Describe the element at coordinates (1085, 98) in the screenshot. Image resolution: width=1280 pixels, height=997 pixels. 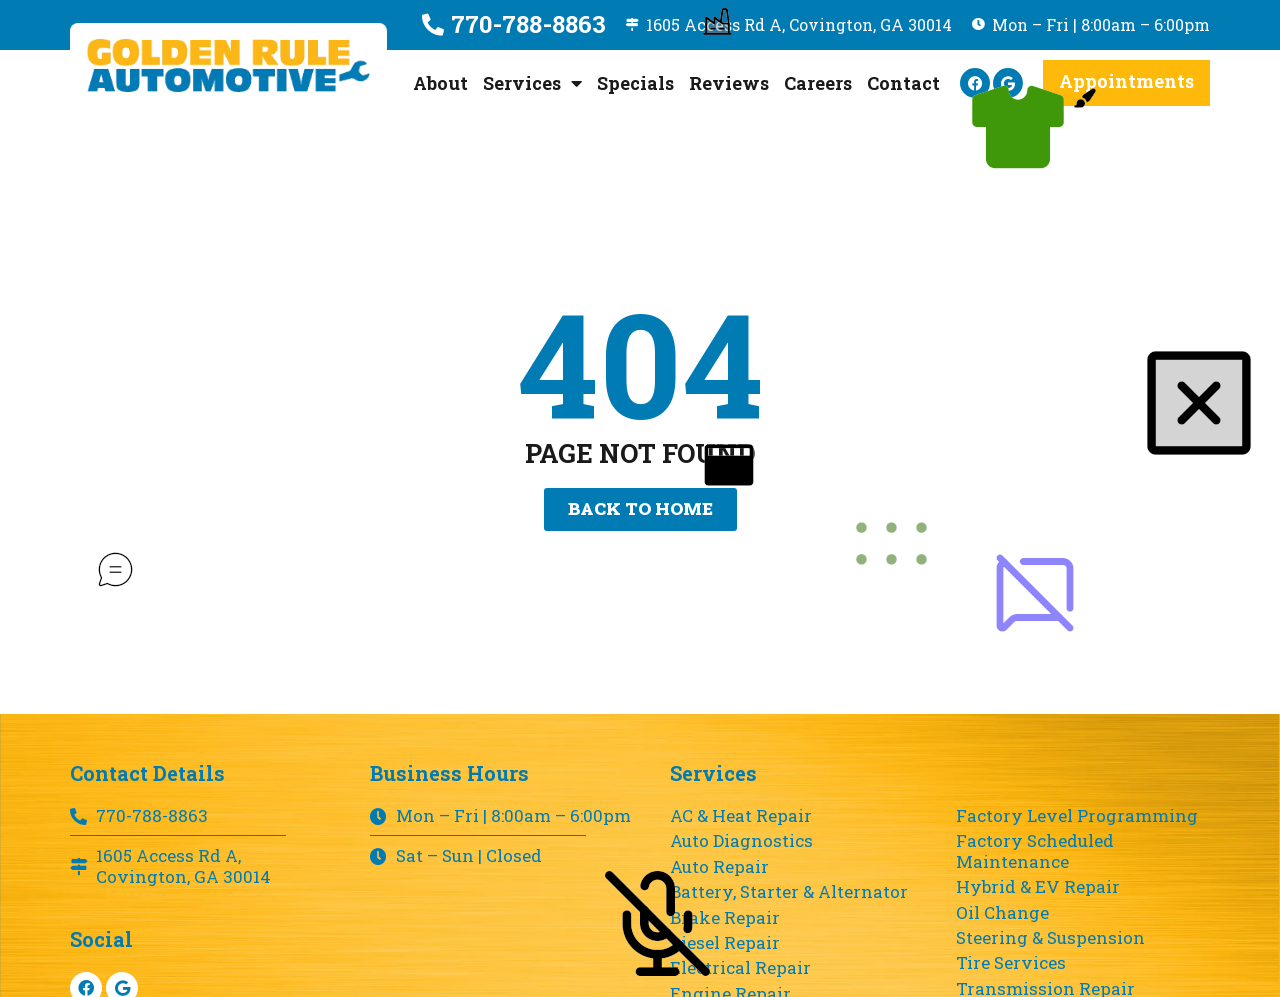
I see `access drawing or painting tools` at that location.